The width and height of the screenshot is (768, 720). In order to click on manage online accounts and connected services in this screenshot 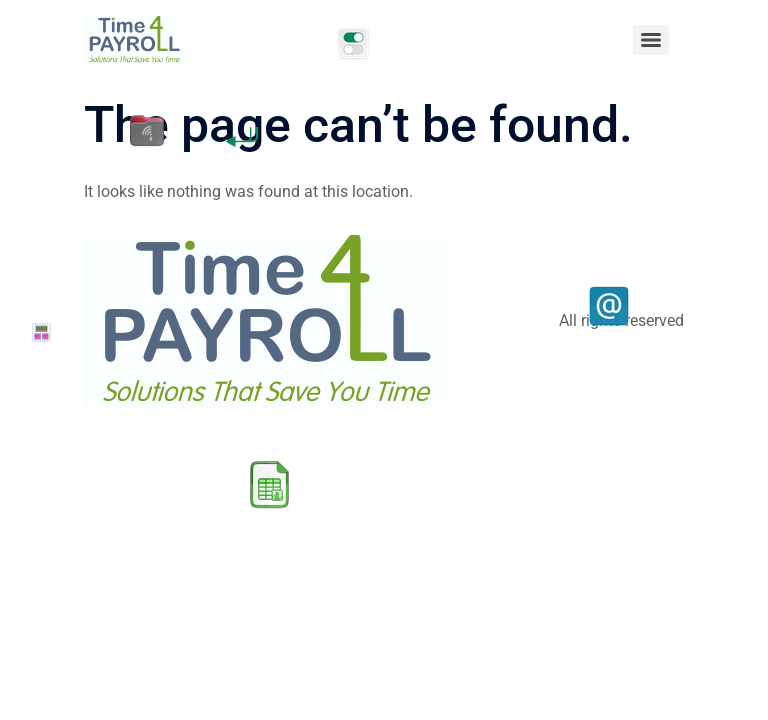, I will do `click(609, 306)`.